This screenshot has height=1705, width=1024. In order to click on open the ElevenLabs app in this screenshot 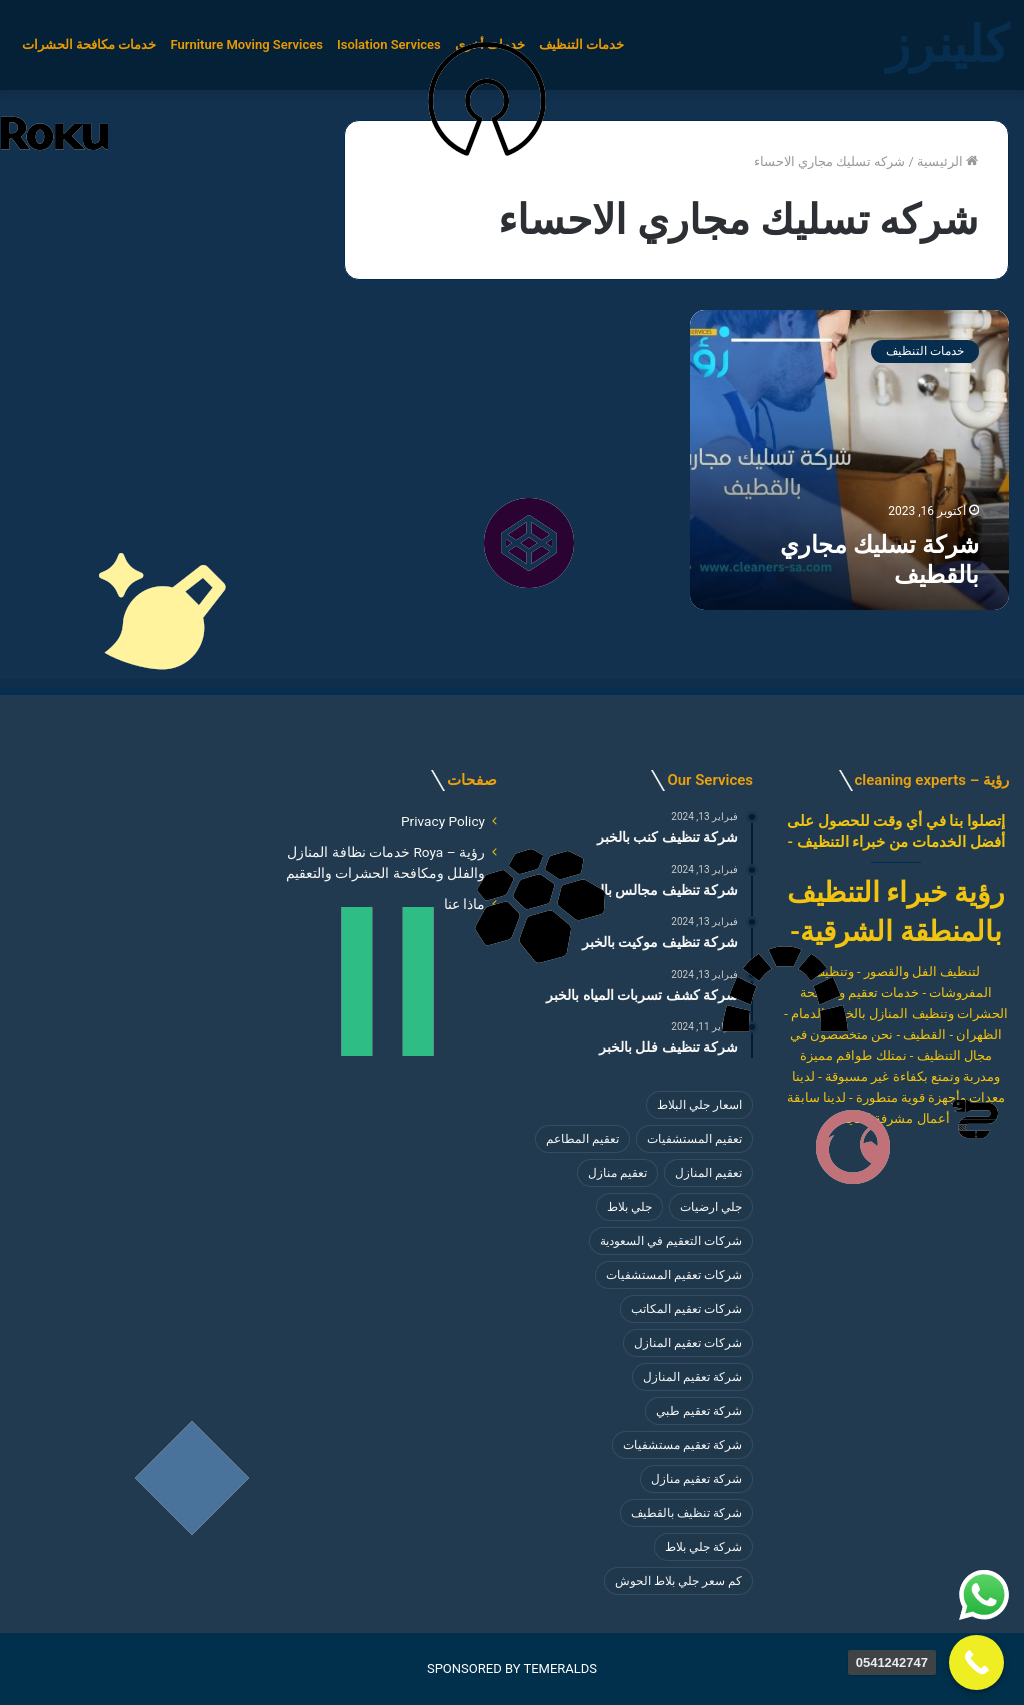, I will do `click(387, 981)`.